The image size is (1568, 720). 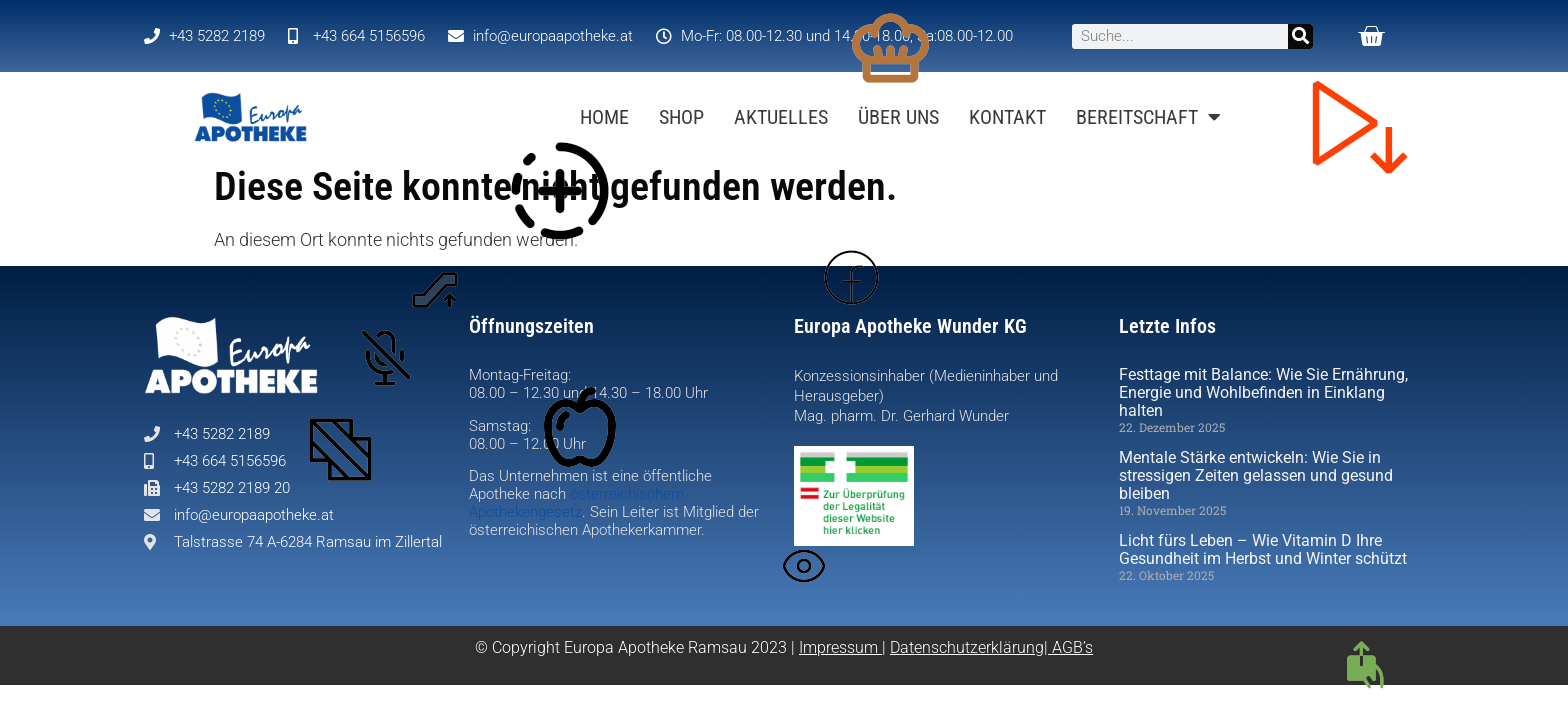 I want to click on mute your microphone, so click(x=385, y=358).